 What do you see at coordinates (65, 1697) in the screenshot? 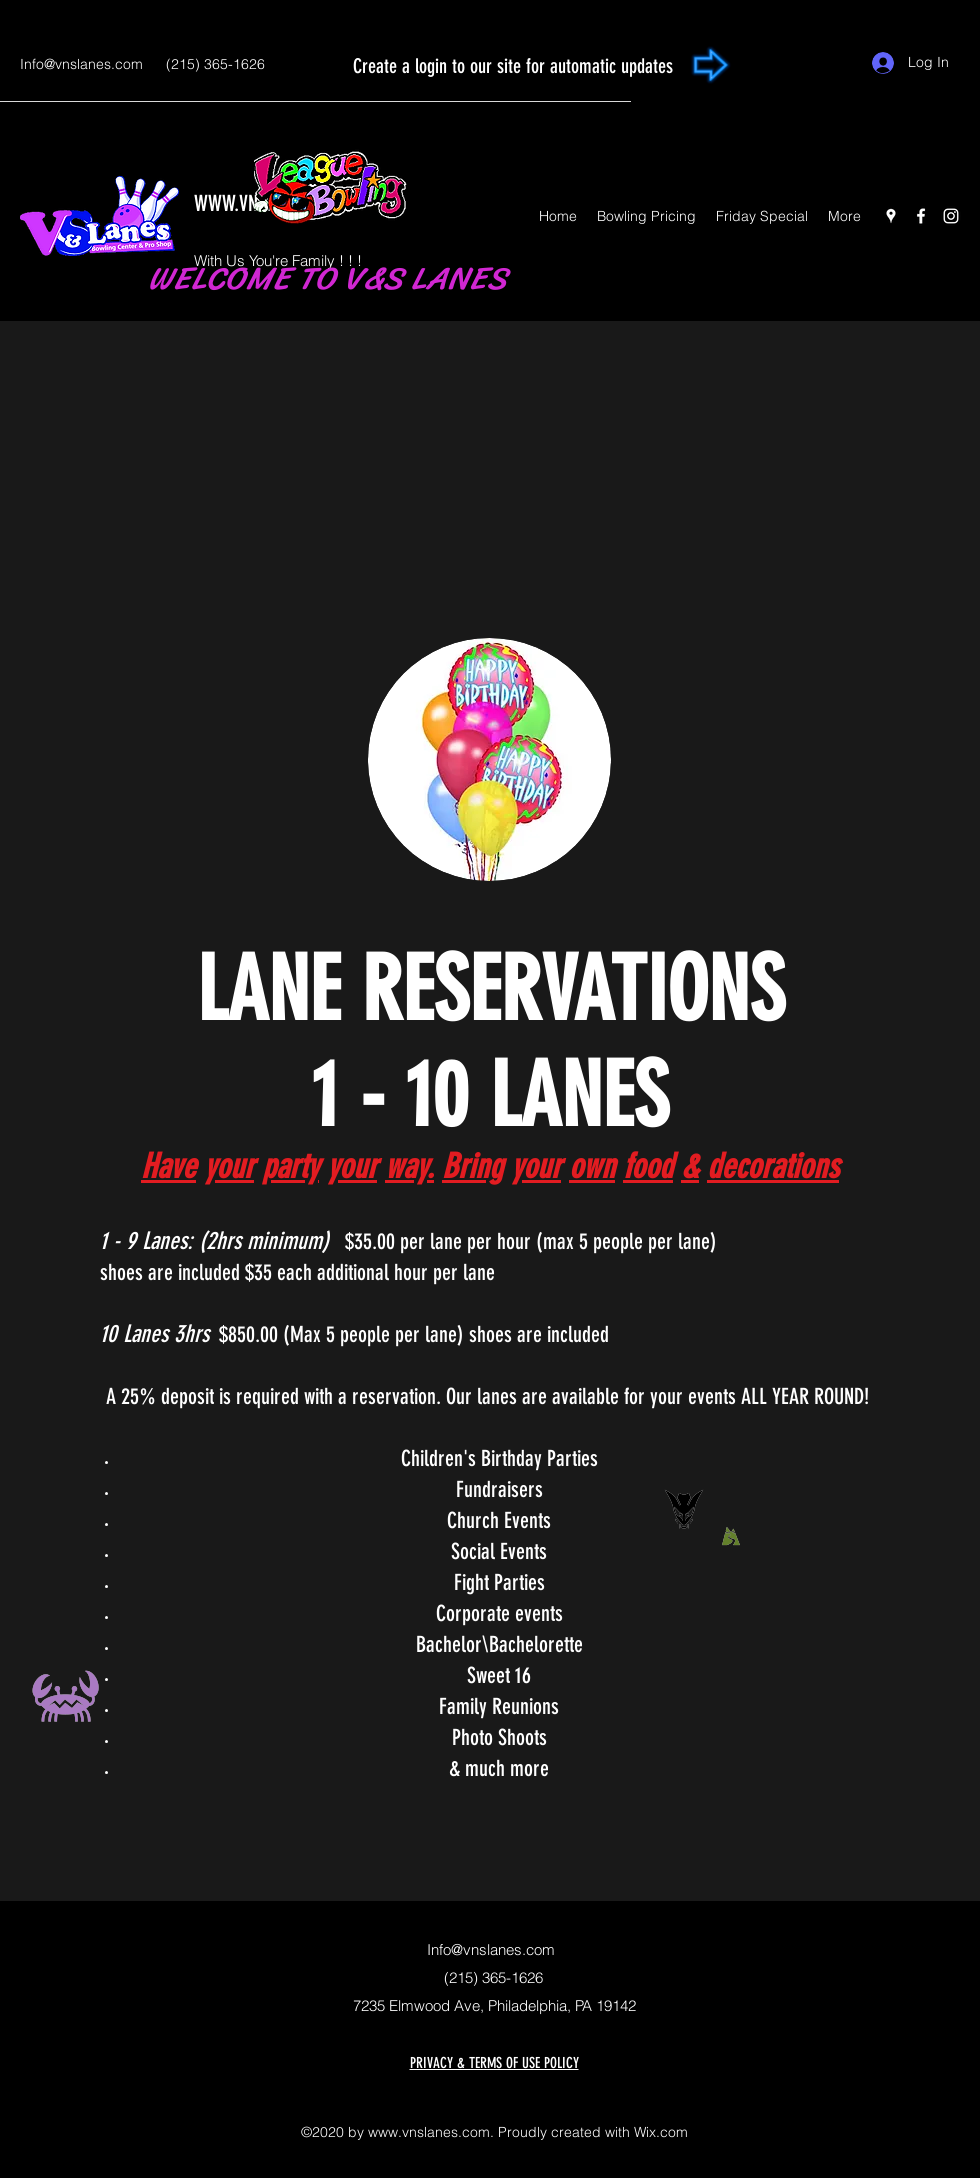
I see `indicates a failed or unsuccessful game action` at bounding box center [65, 1697].